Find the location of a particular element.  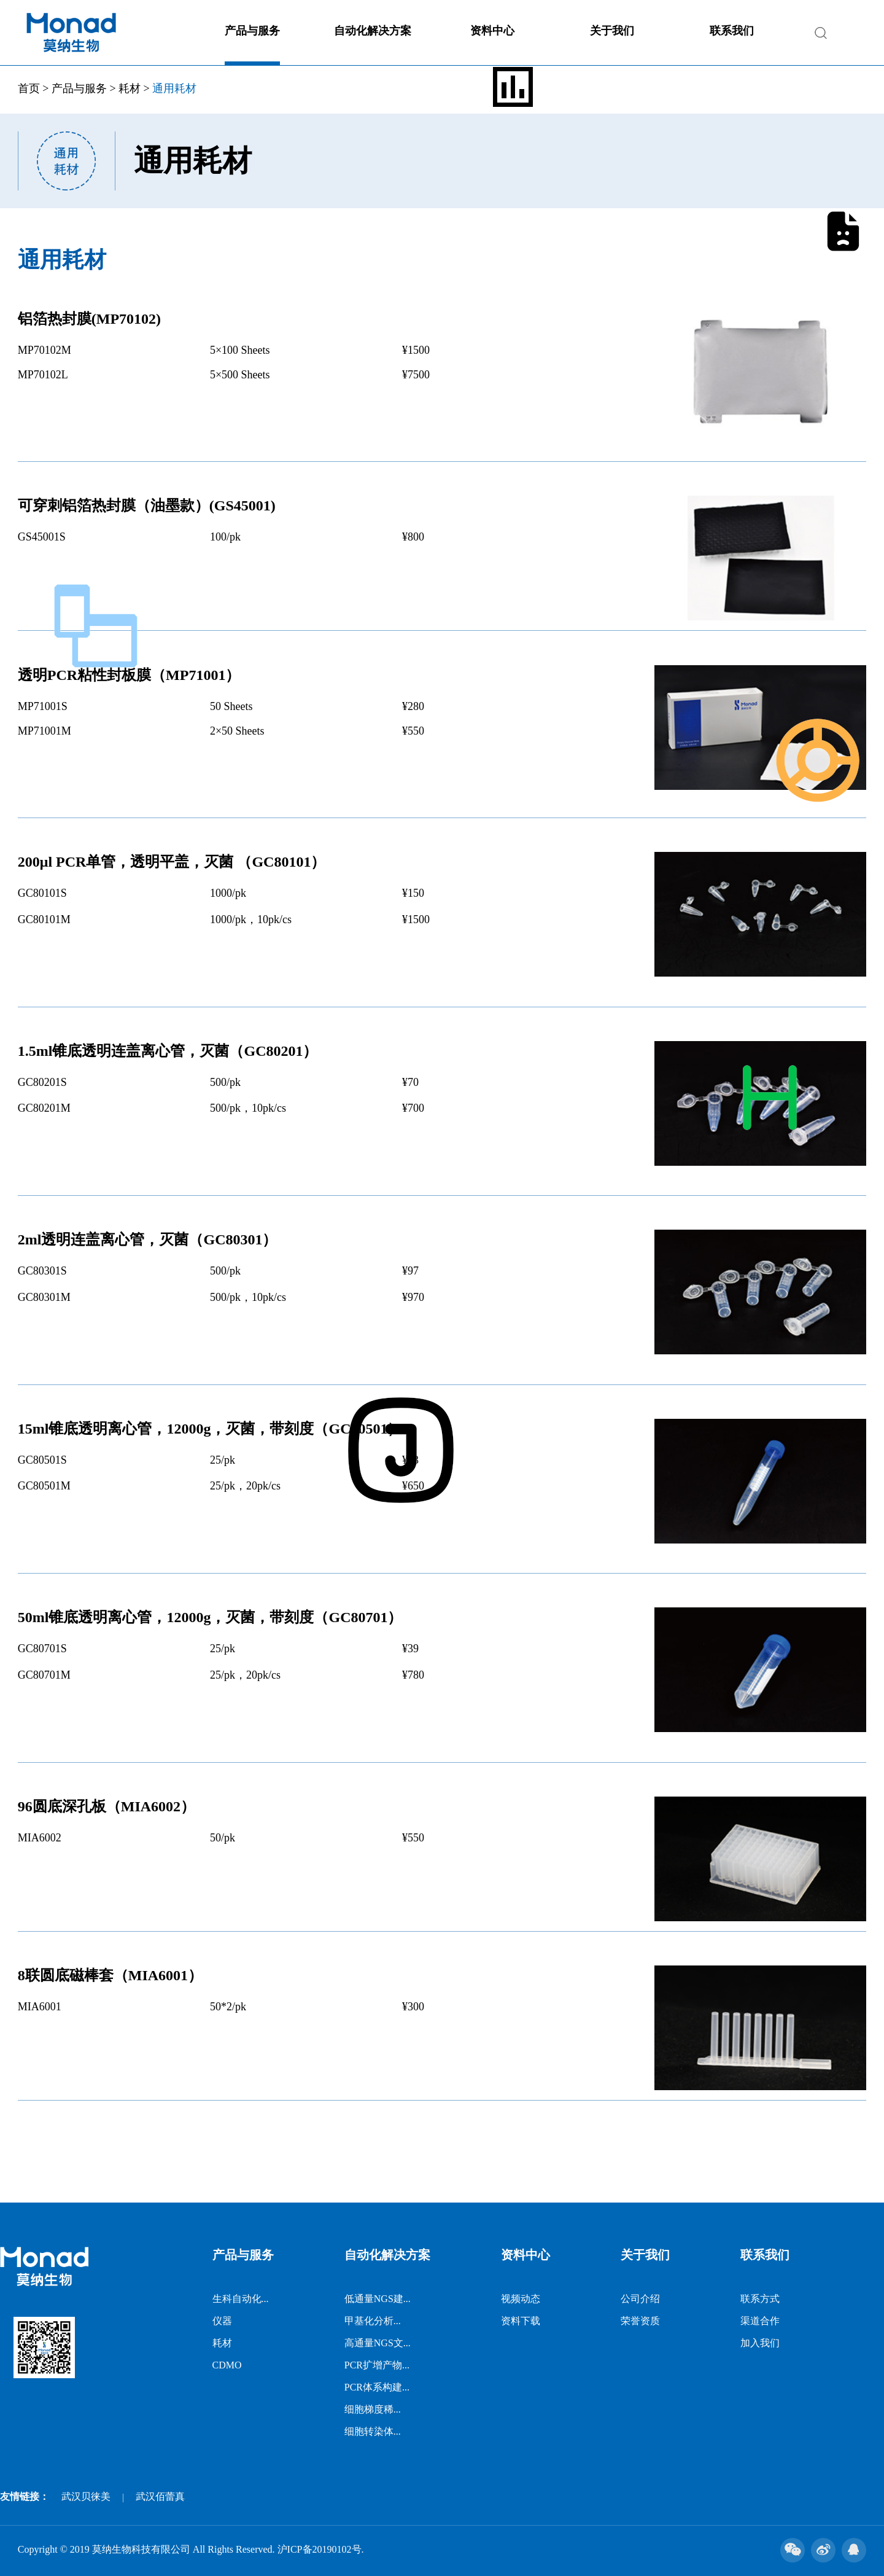

insert a heading in a text editor is located at coordinates (770, 1098).